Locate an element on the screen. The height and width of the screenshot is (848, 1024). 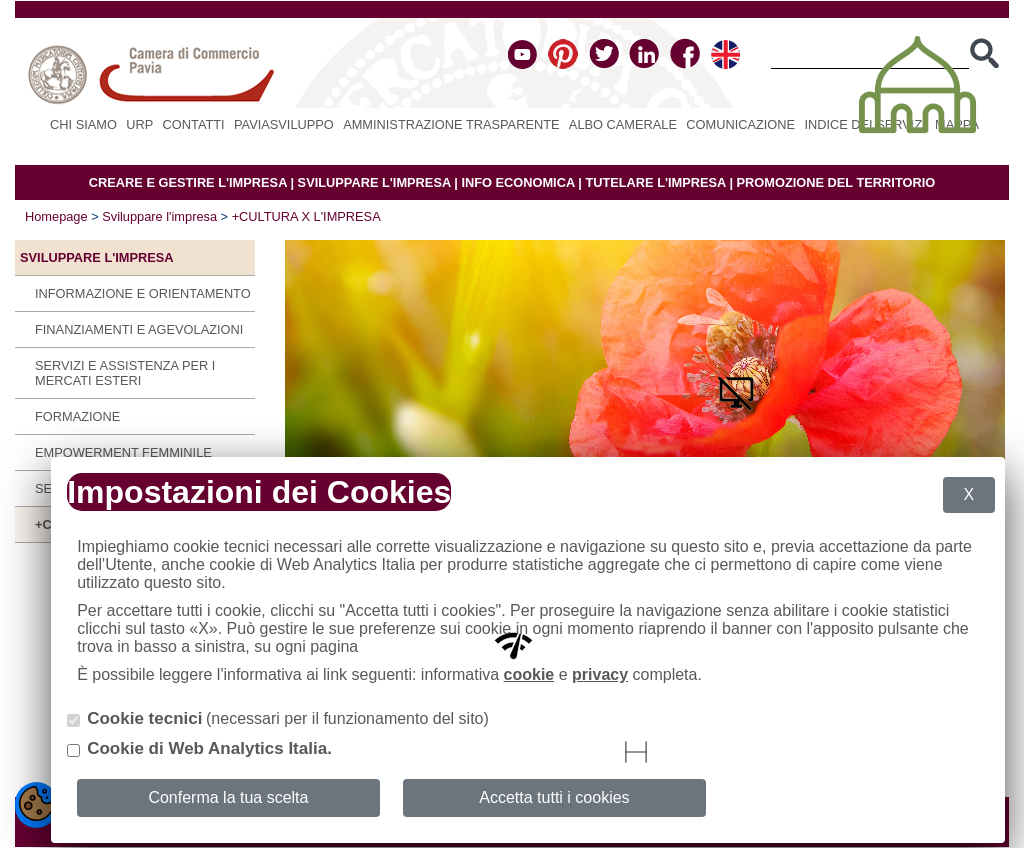
check network connection speed is located at coordinates (513, 645).